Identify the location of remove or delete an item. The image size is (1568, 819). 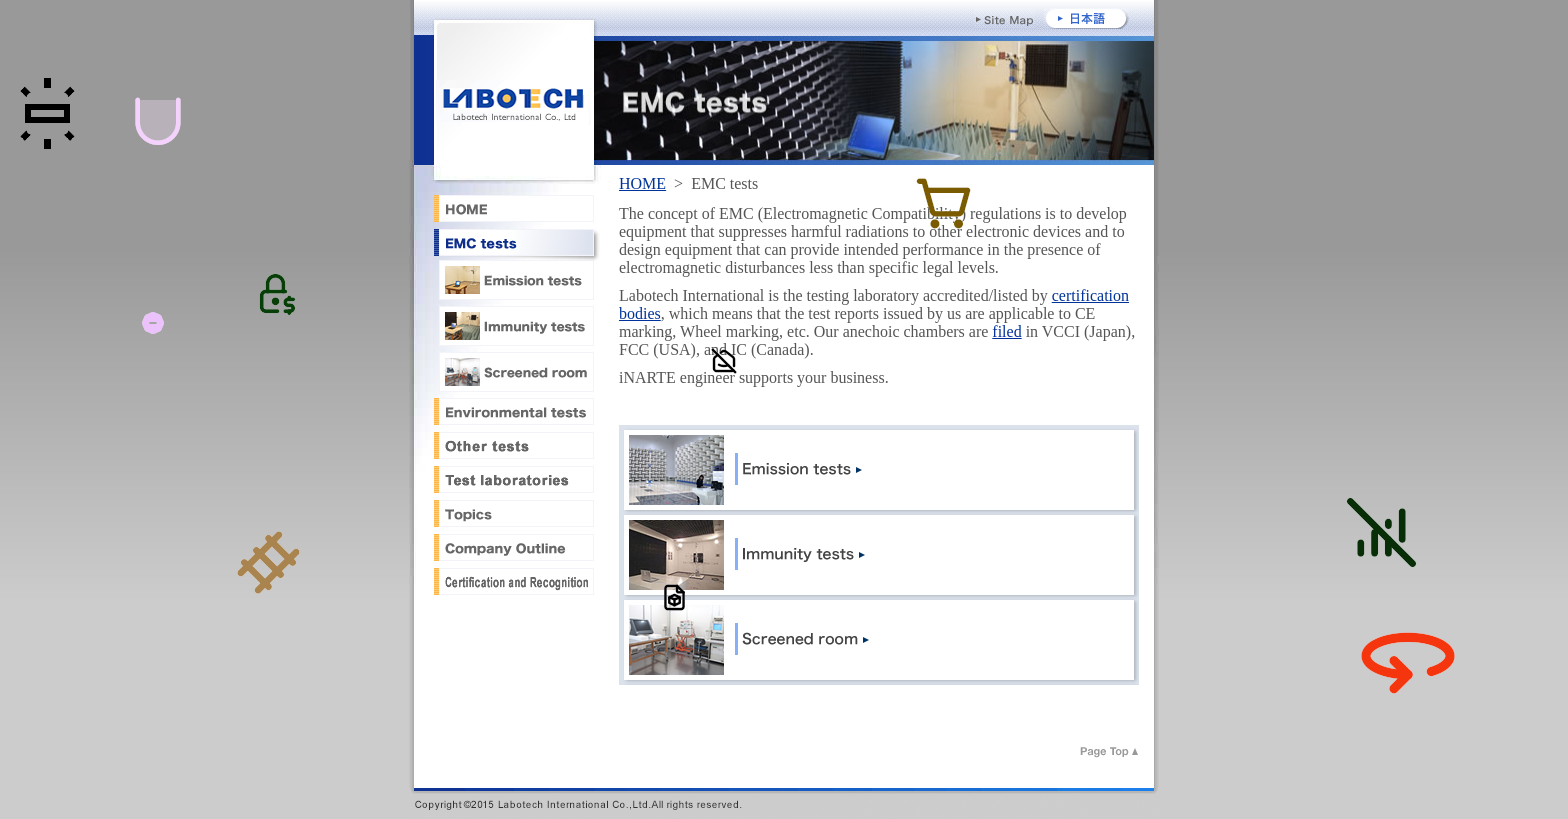
(153, 323).